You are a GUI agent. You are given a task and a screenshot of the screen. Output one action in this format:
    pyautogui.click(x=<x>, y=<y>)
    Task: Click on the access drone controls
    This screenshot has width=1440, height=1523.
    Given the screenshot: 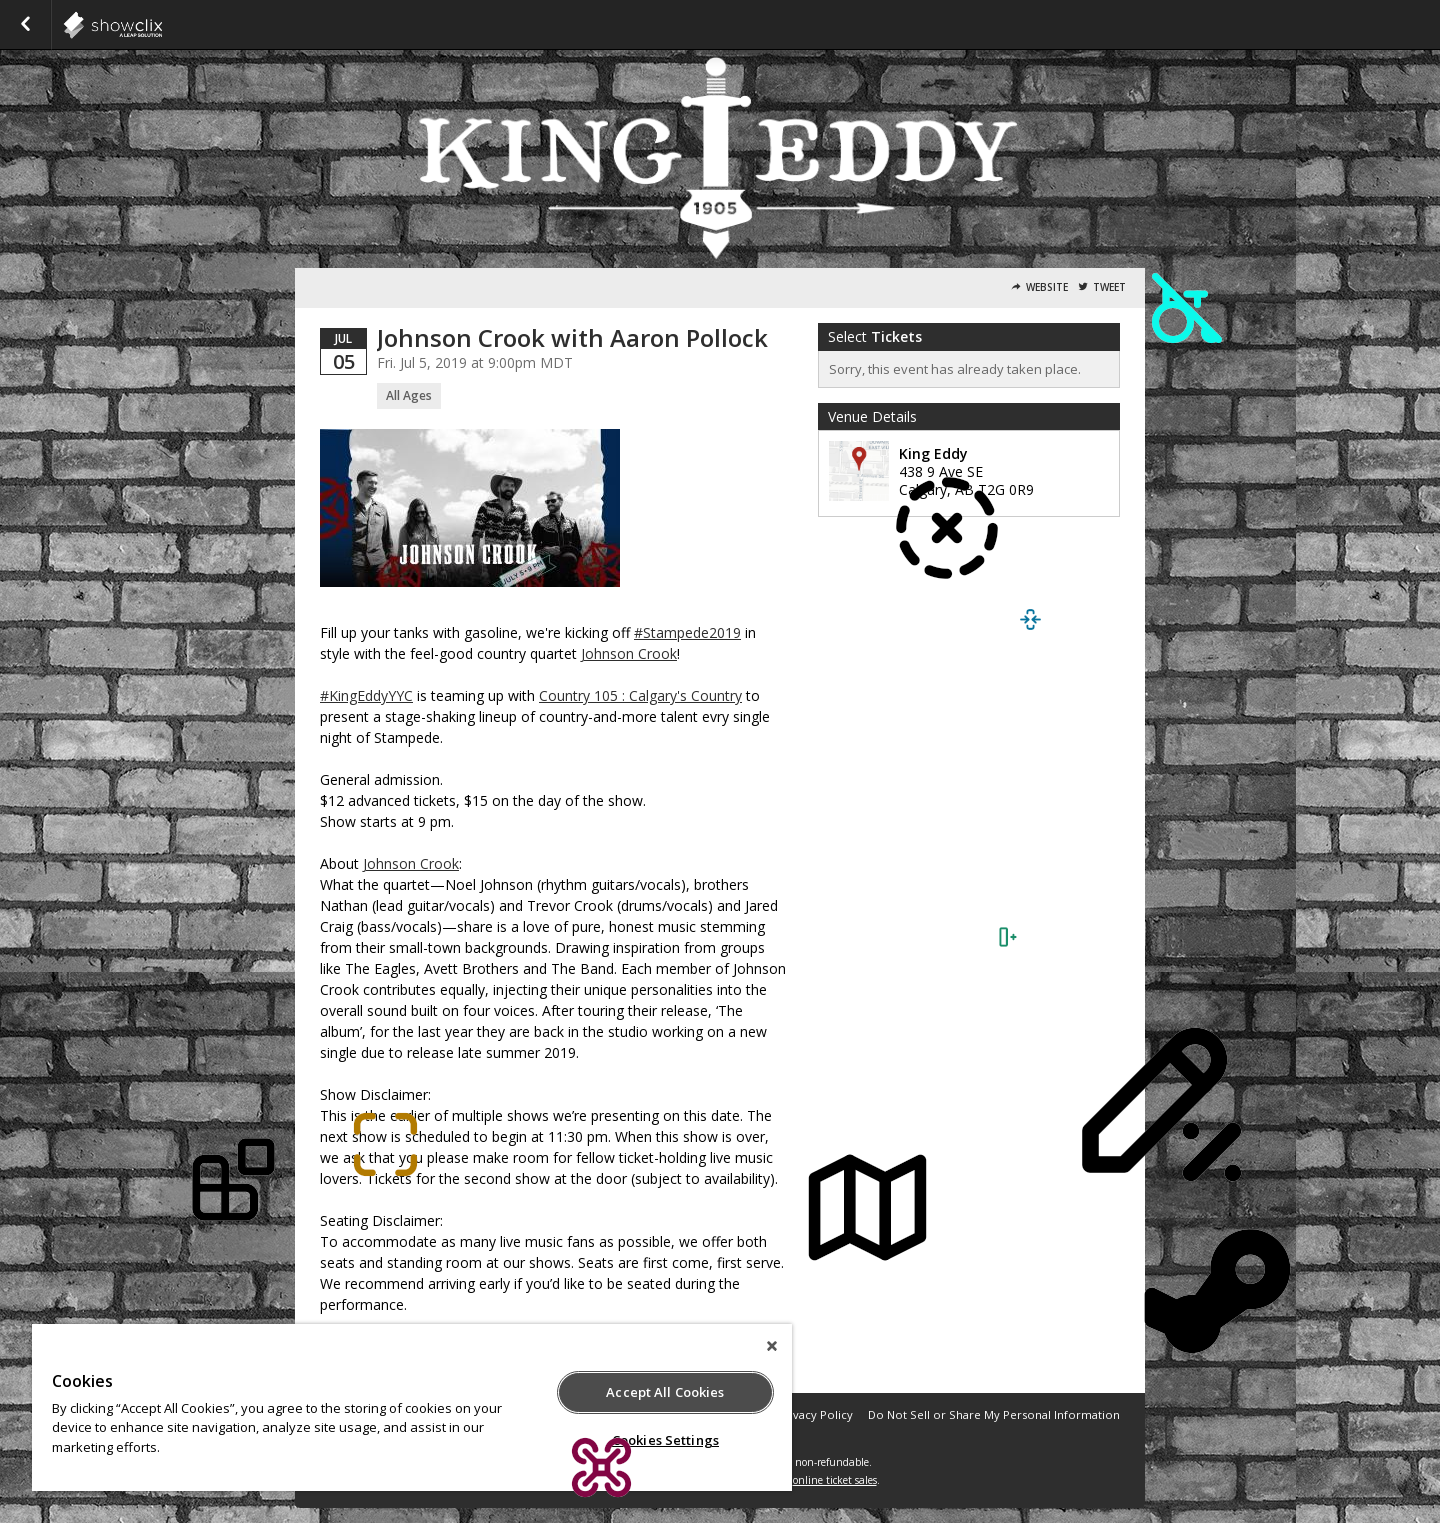 What is the action you would take?
    pyautogui.click(x=601, y=1467)
    